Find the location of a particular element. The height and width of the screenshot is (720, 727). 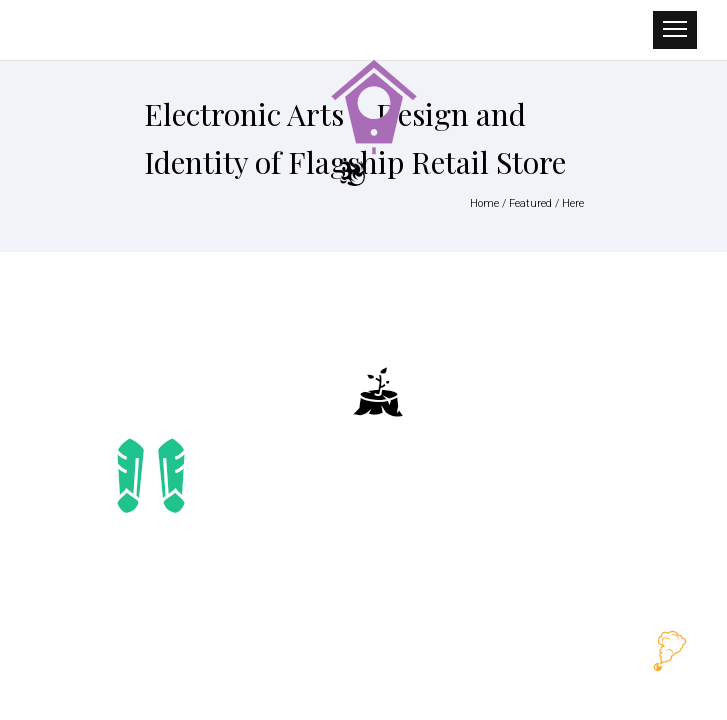

access pet or wildlife features is located at coordinates (374, 107).